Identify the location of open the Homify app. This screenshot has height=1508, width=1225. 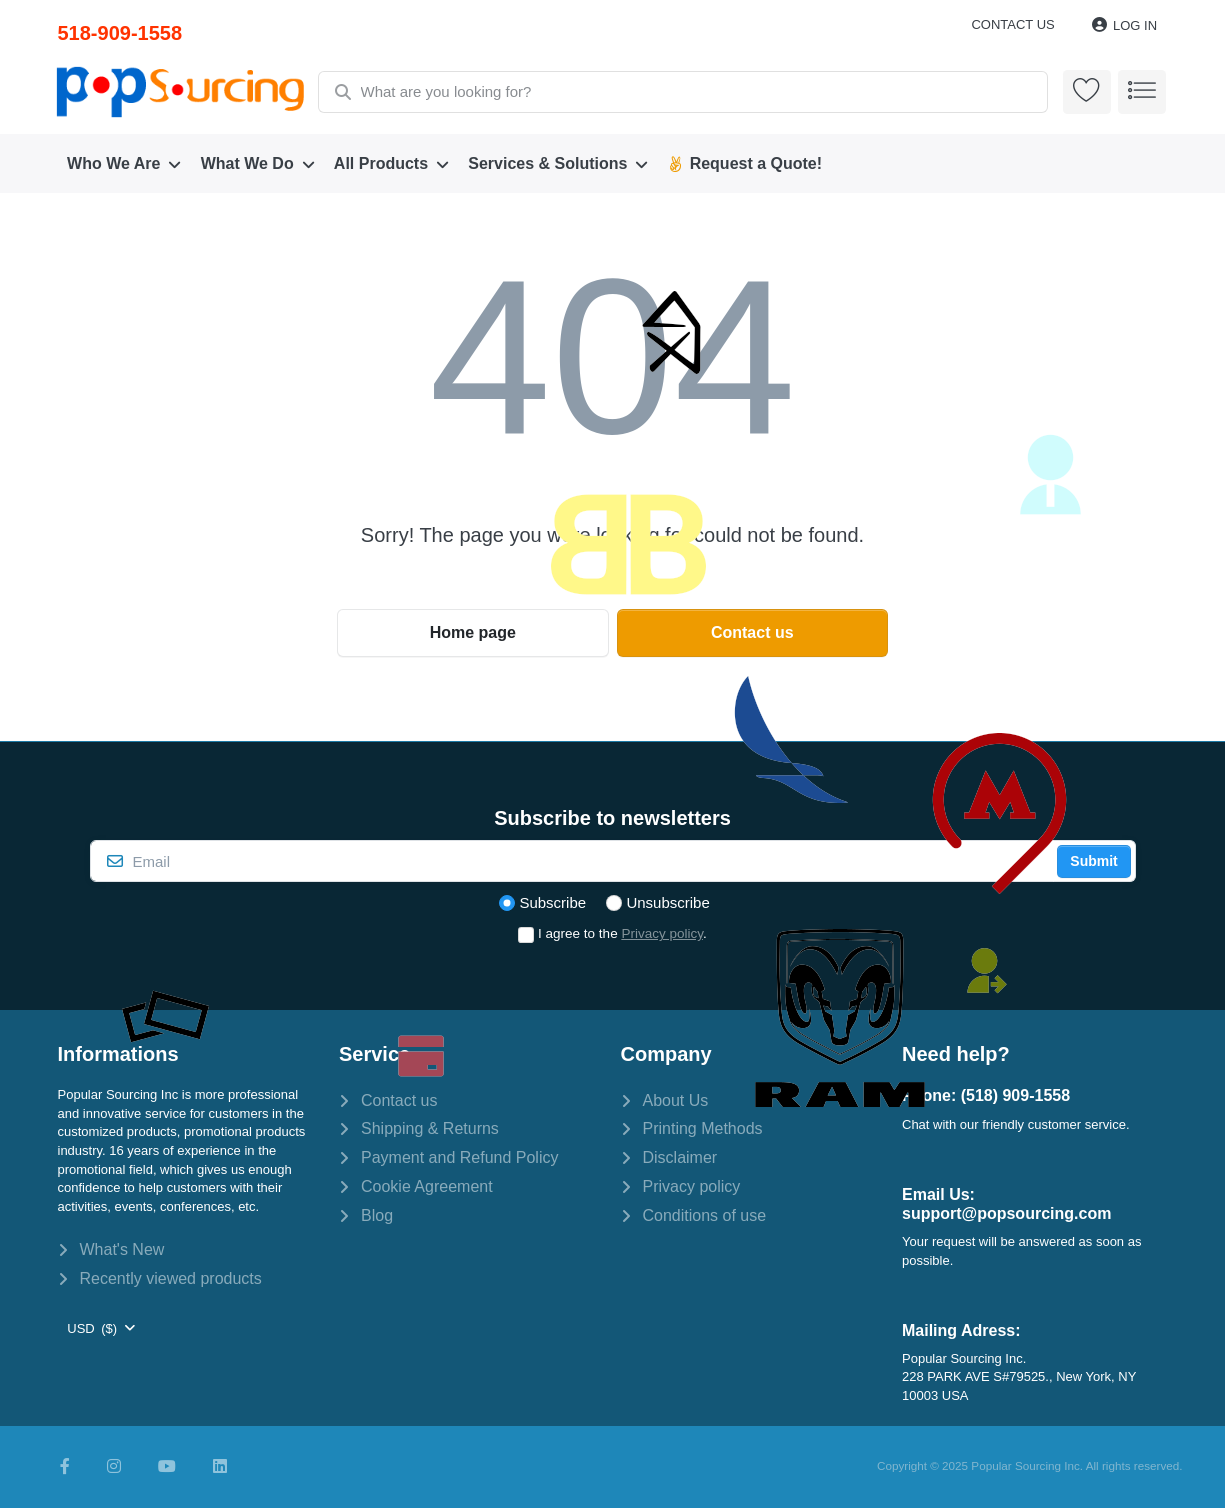
(671, 332).